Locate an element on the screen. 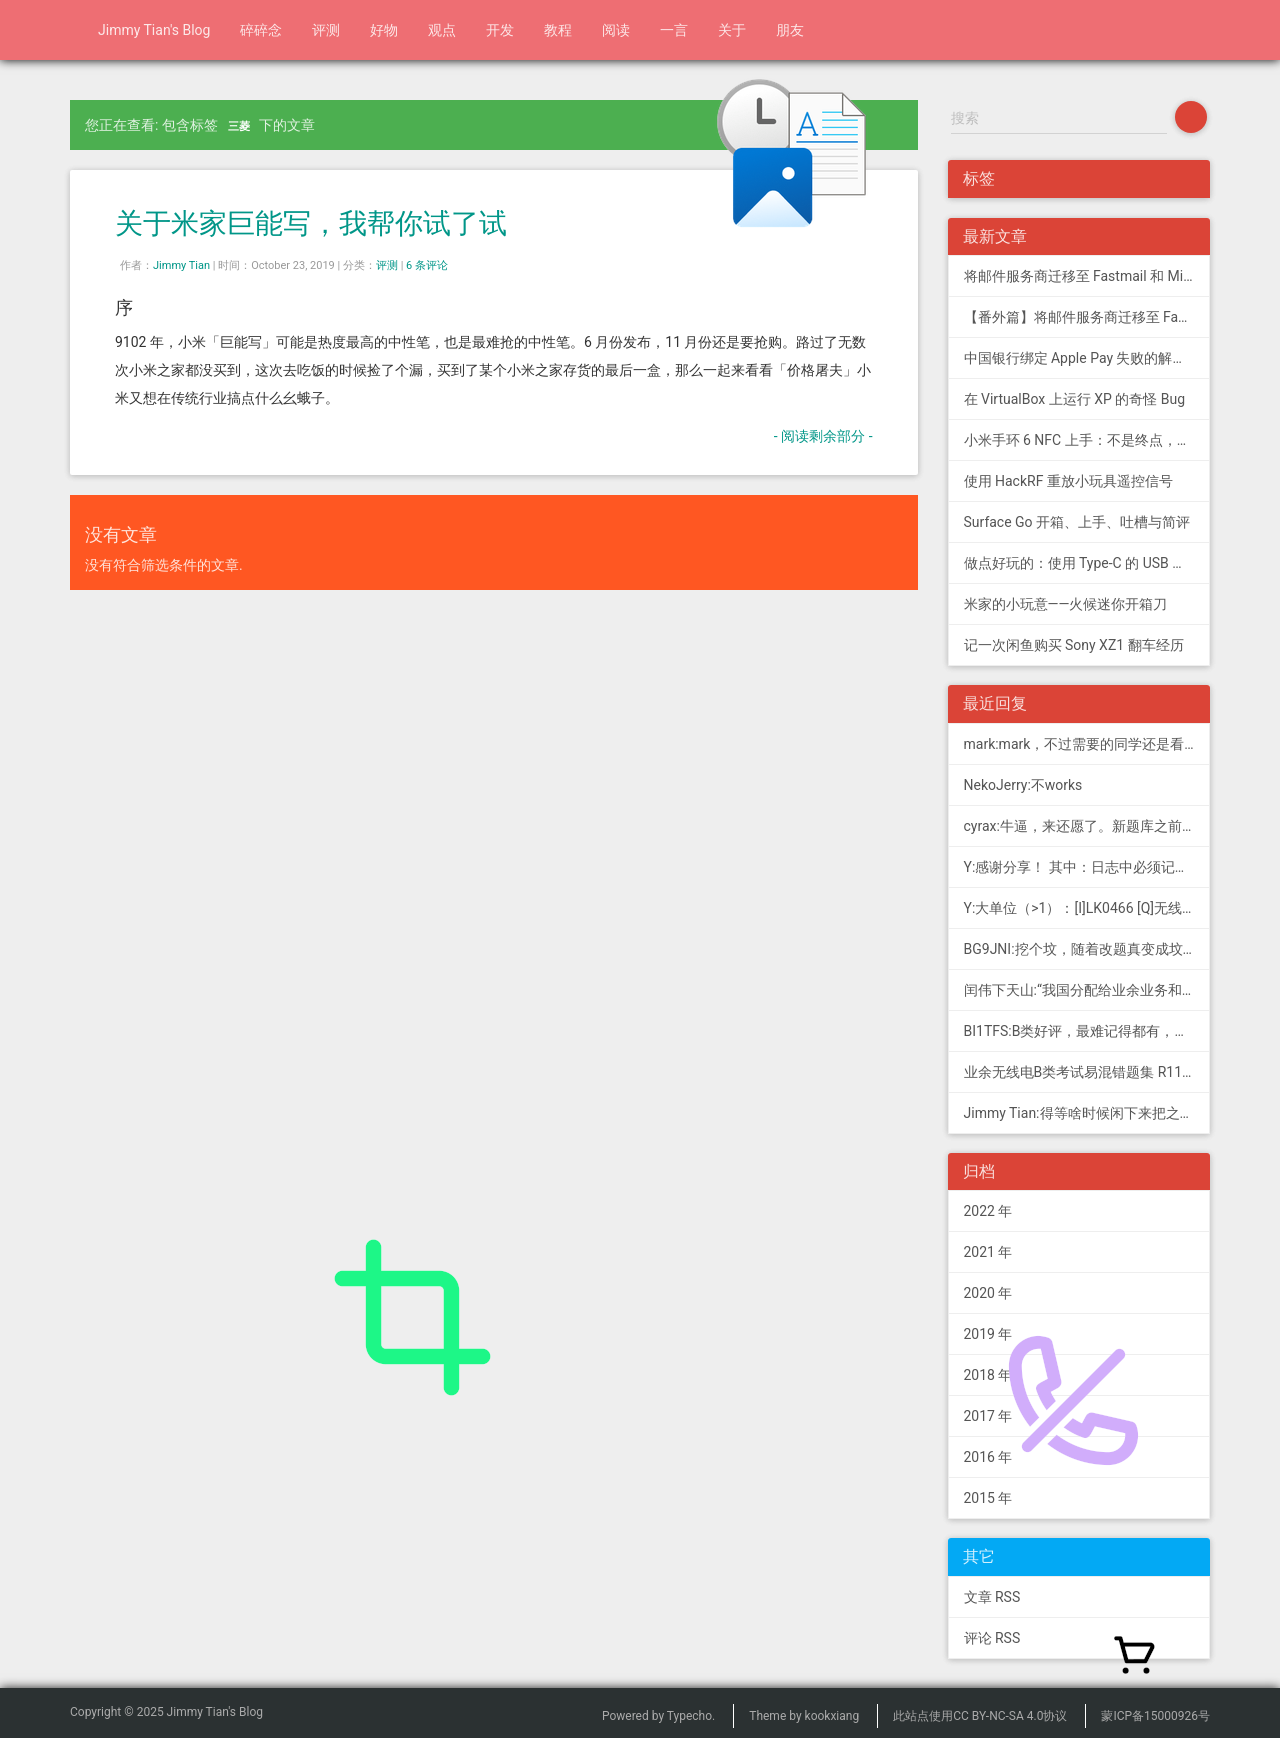 Image resolution: width=1280 pixels, height=1738 pixels. mute or disable incoming calls is located at coordinates (1073, 1400).